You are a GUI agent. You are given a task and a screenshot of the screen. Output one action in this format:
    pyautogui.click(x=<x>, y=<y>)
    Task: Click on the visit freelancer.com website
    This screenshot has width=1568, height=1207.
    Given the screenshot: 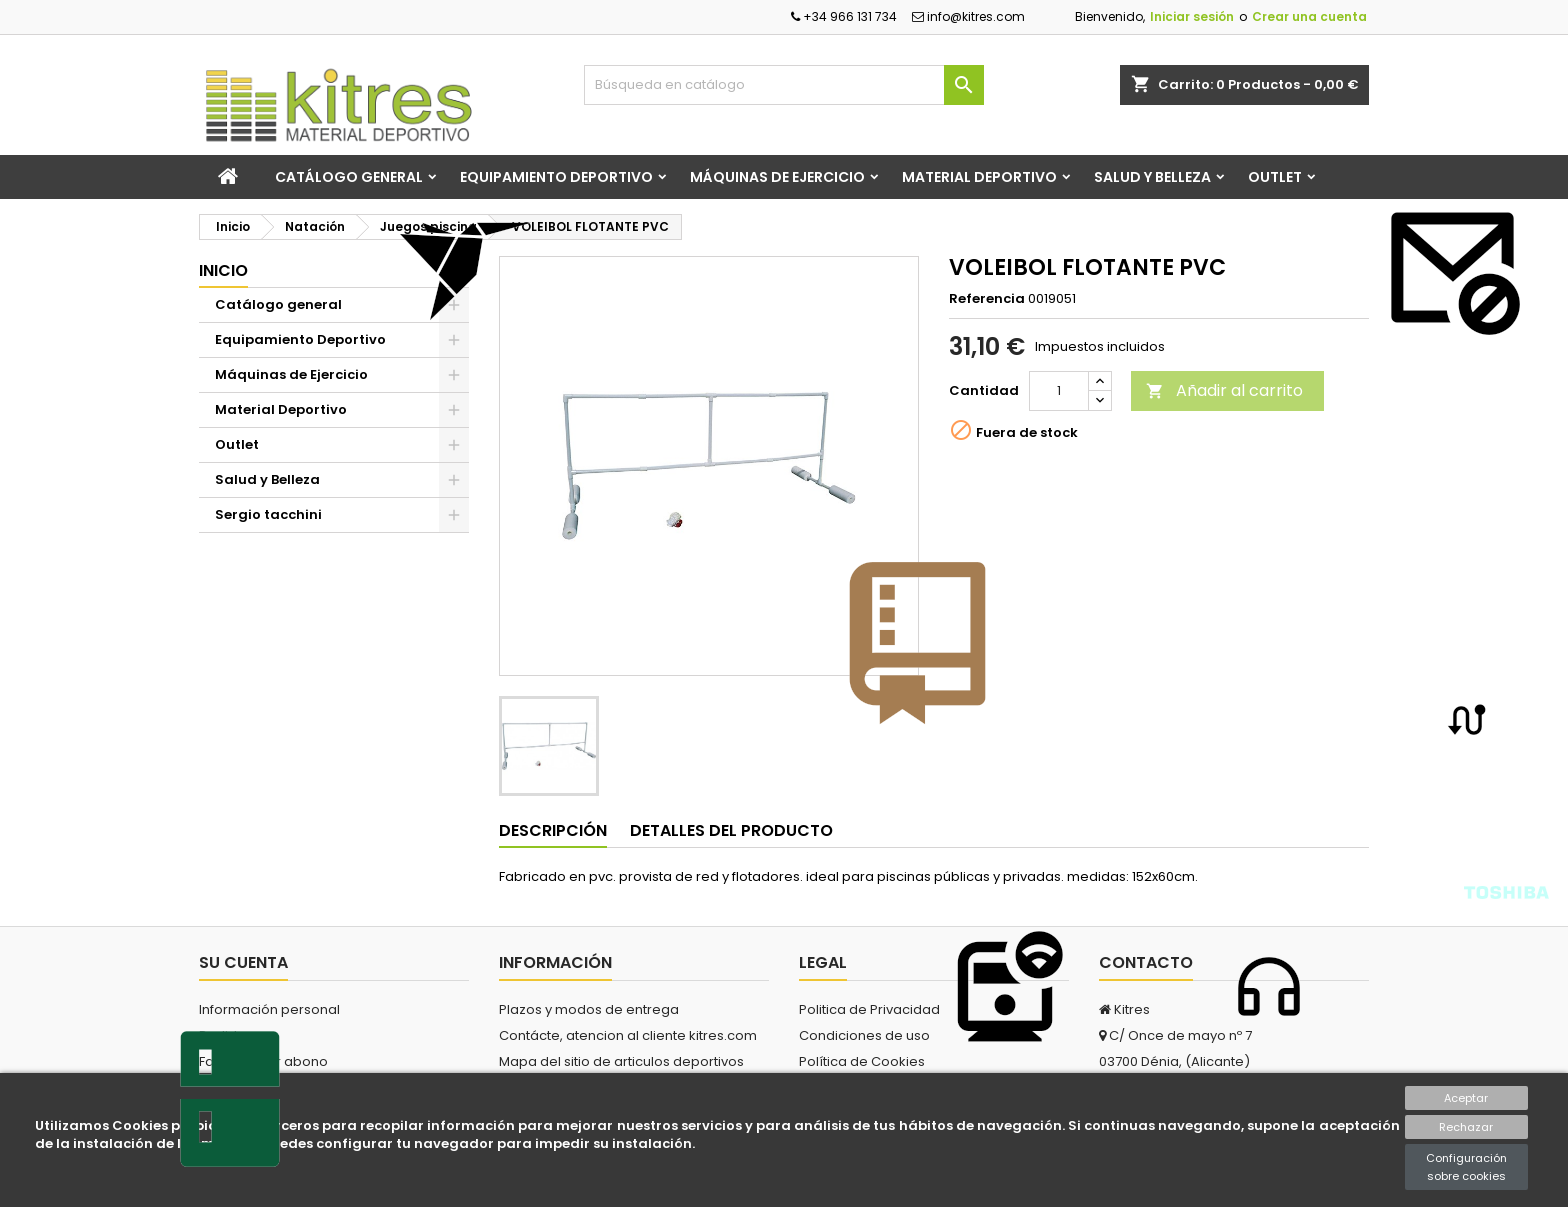 What is the action you would take?
    pyautogui.click(x=465, y=271)
    